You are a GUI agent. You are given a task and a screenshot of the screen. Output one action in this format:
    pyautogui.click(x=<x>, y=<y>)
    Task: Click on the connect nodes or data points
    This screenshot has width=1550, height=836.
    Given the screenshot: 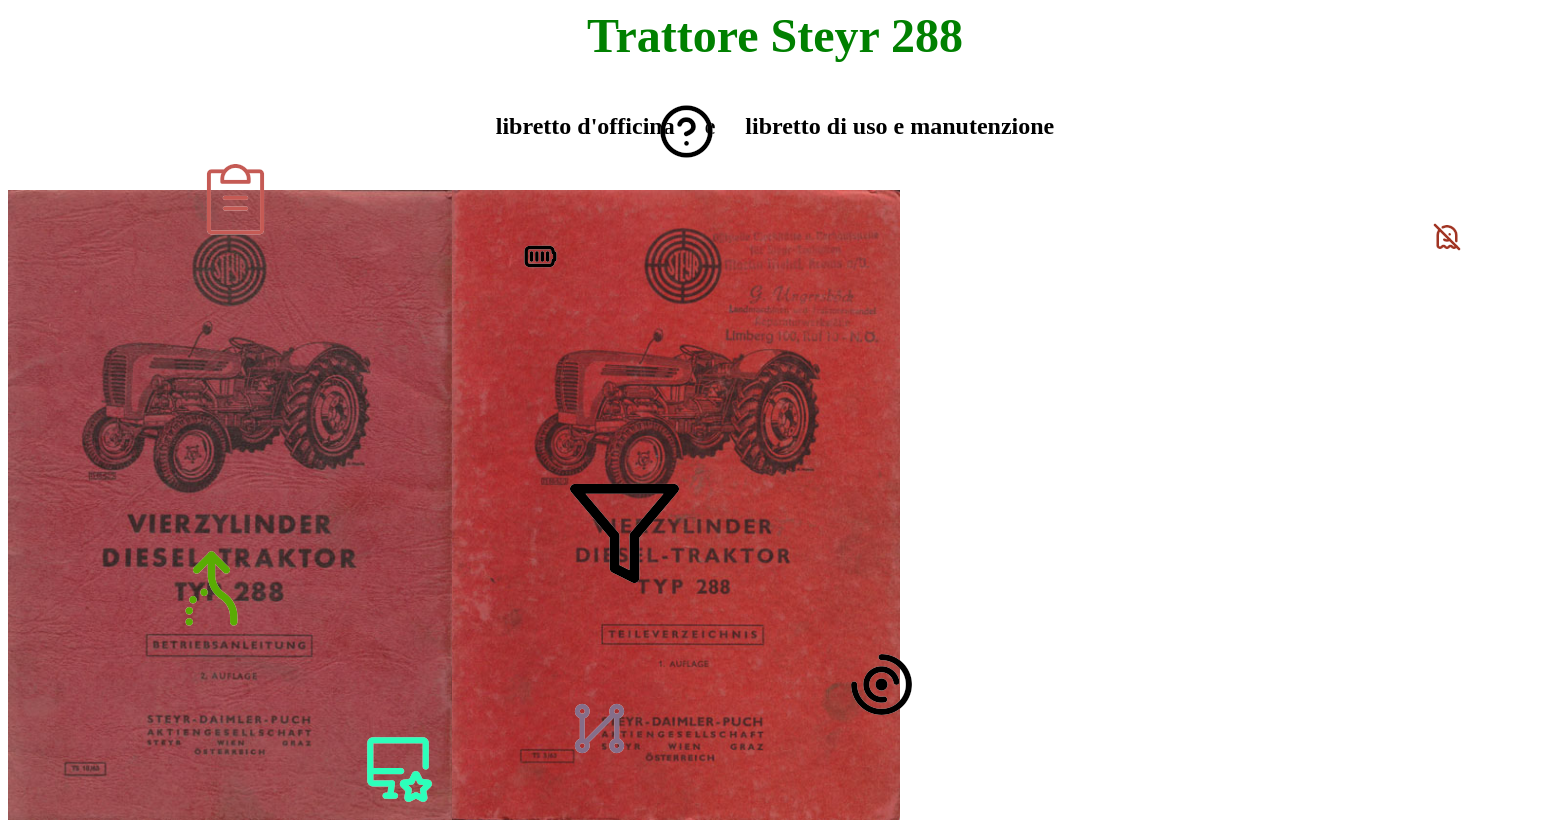 What is the action you would take?
    pyautogui.click(x=599, y=728)
    